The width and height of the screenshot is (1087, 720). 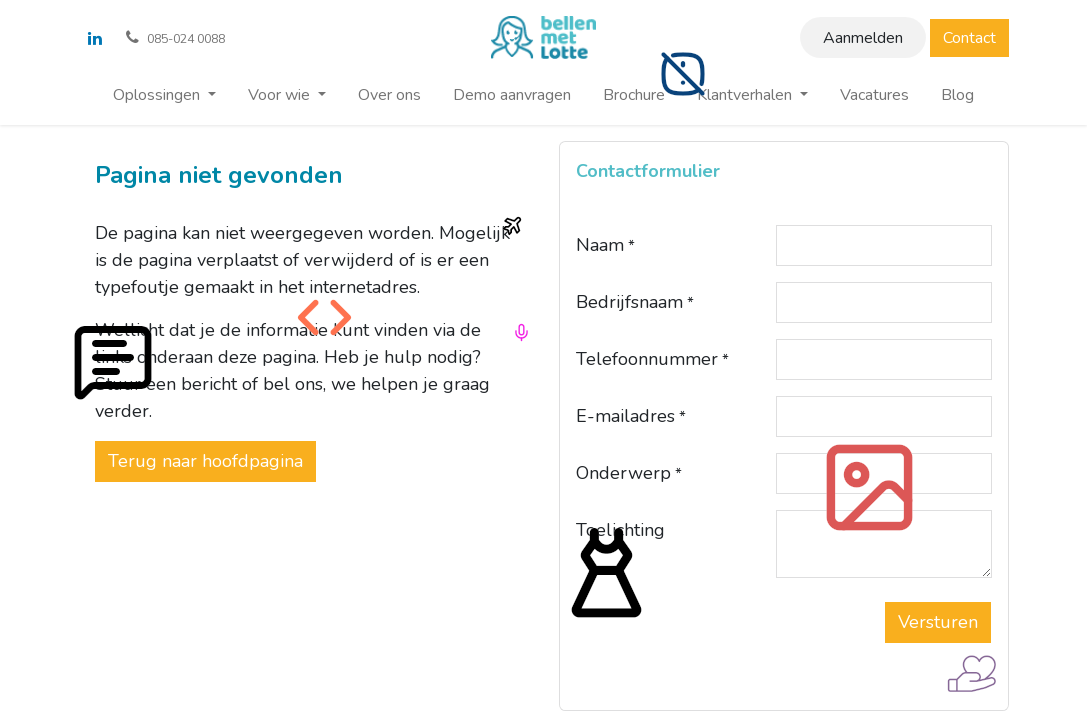 I want to click on expand or resize content horizontally, so click(x=324, y=317).